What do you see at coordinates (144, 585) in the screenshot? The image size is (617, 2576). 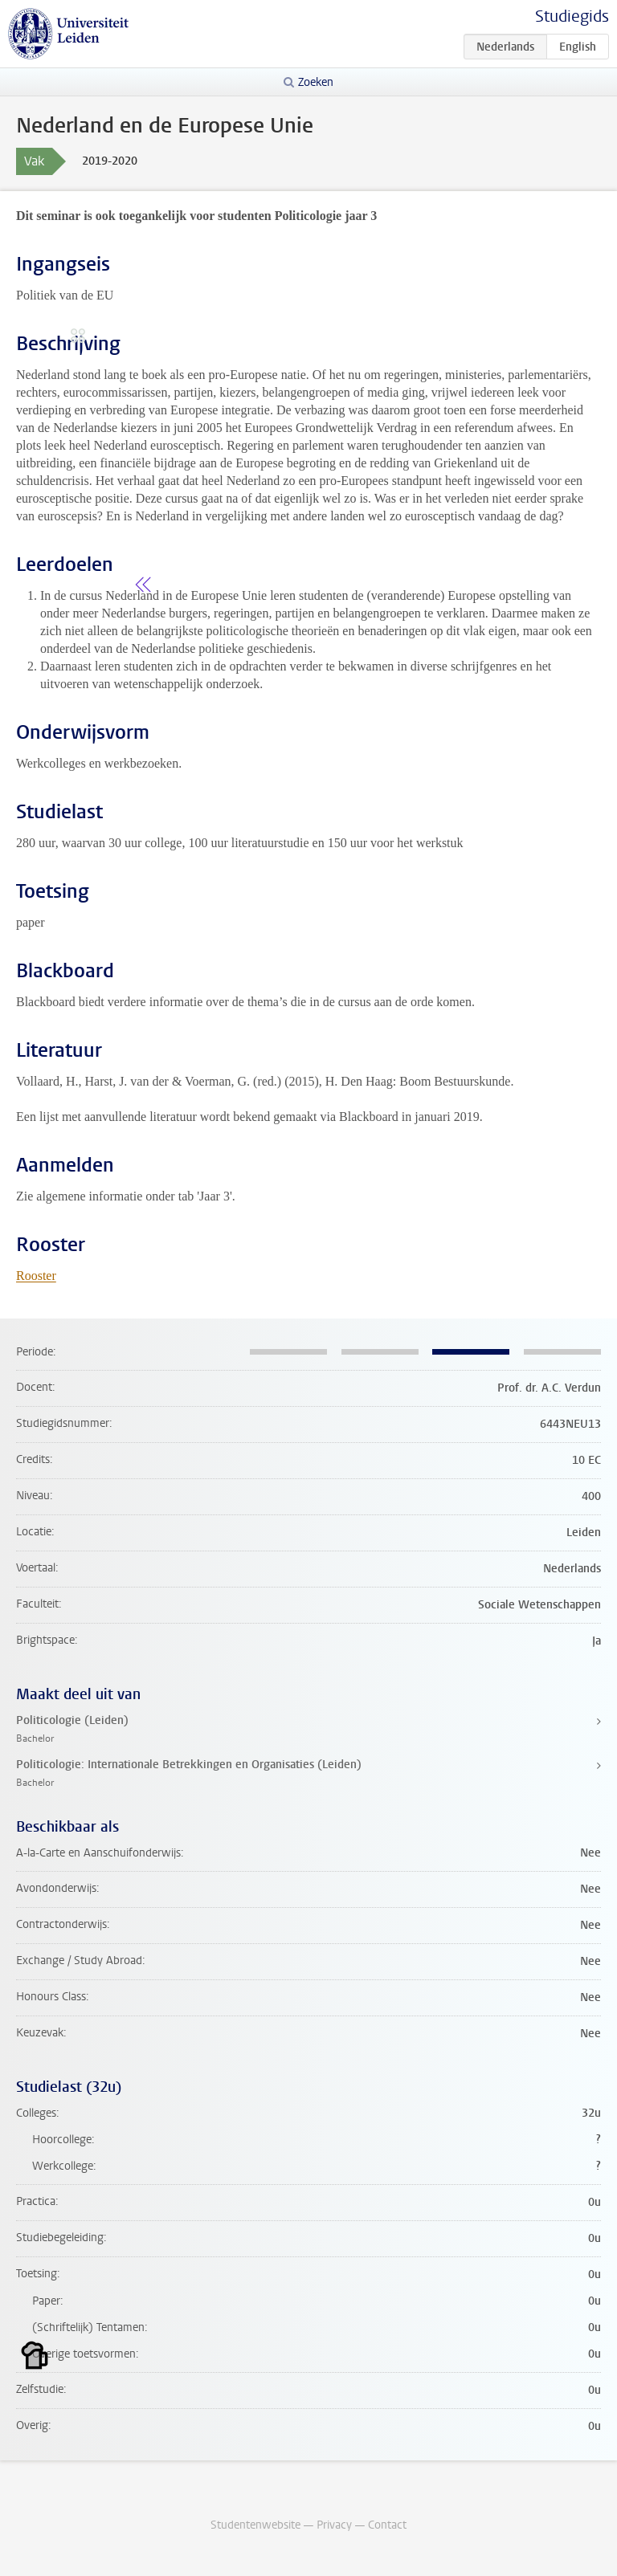 I see `go back to the beginning` at bounding box center [144, 585].